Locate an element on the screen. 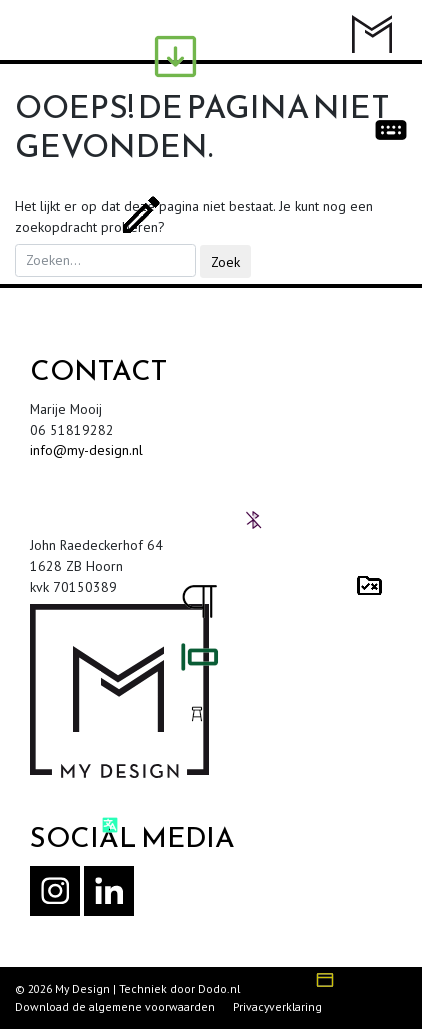  toggle paragraph formatting is located at coordinates (200, 601).